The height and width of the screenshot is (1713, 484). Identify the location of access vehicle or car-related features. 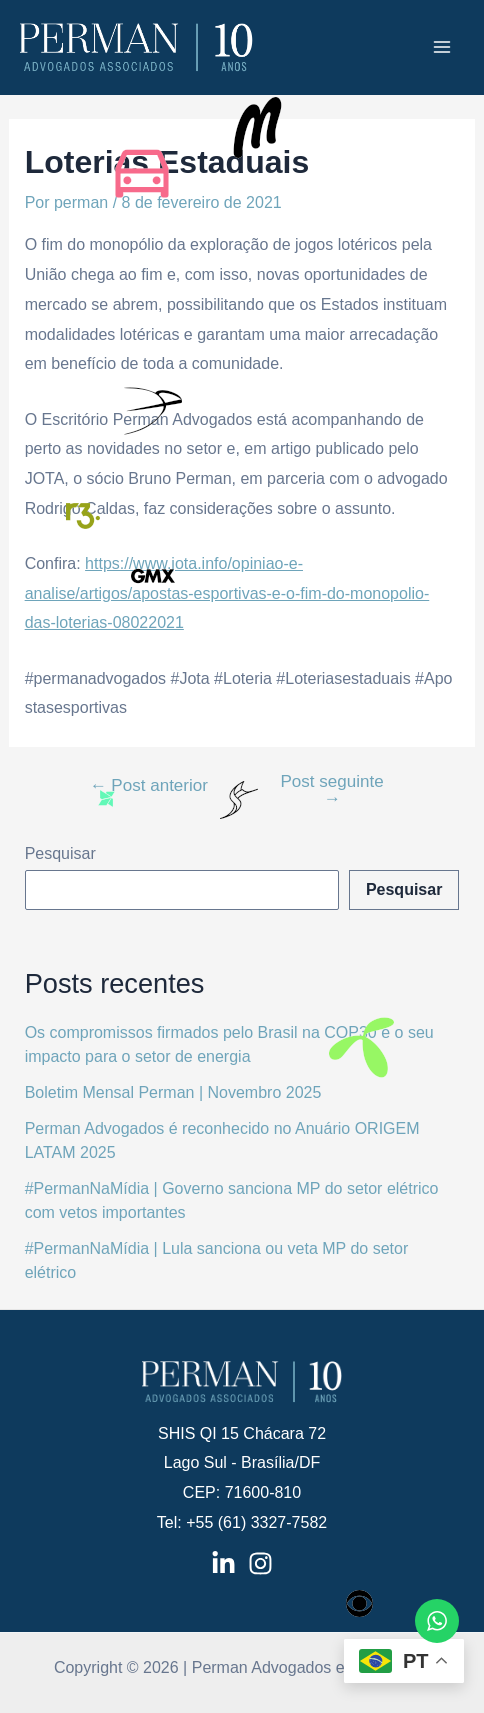
(142, 171).